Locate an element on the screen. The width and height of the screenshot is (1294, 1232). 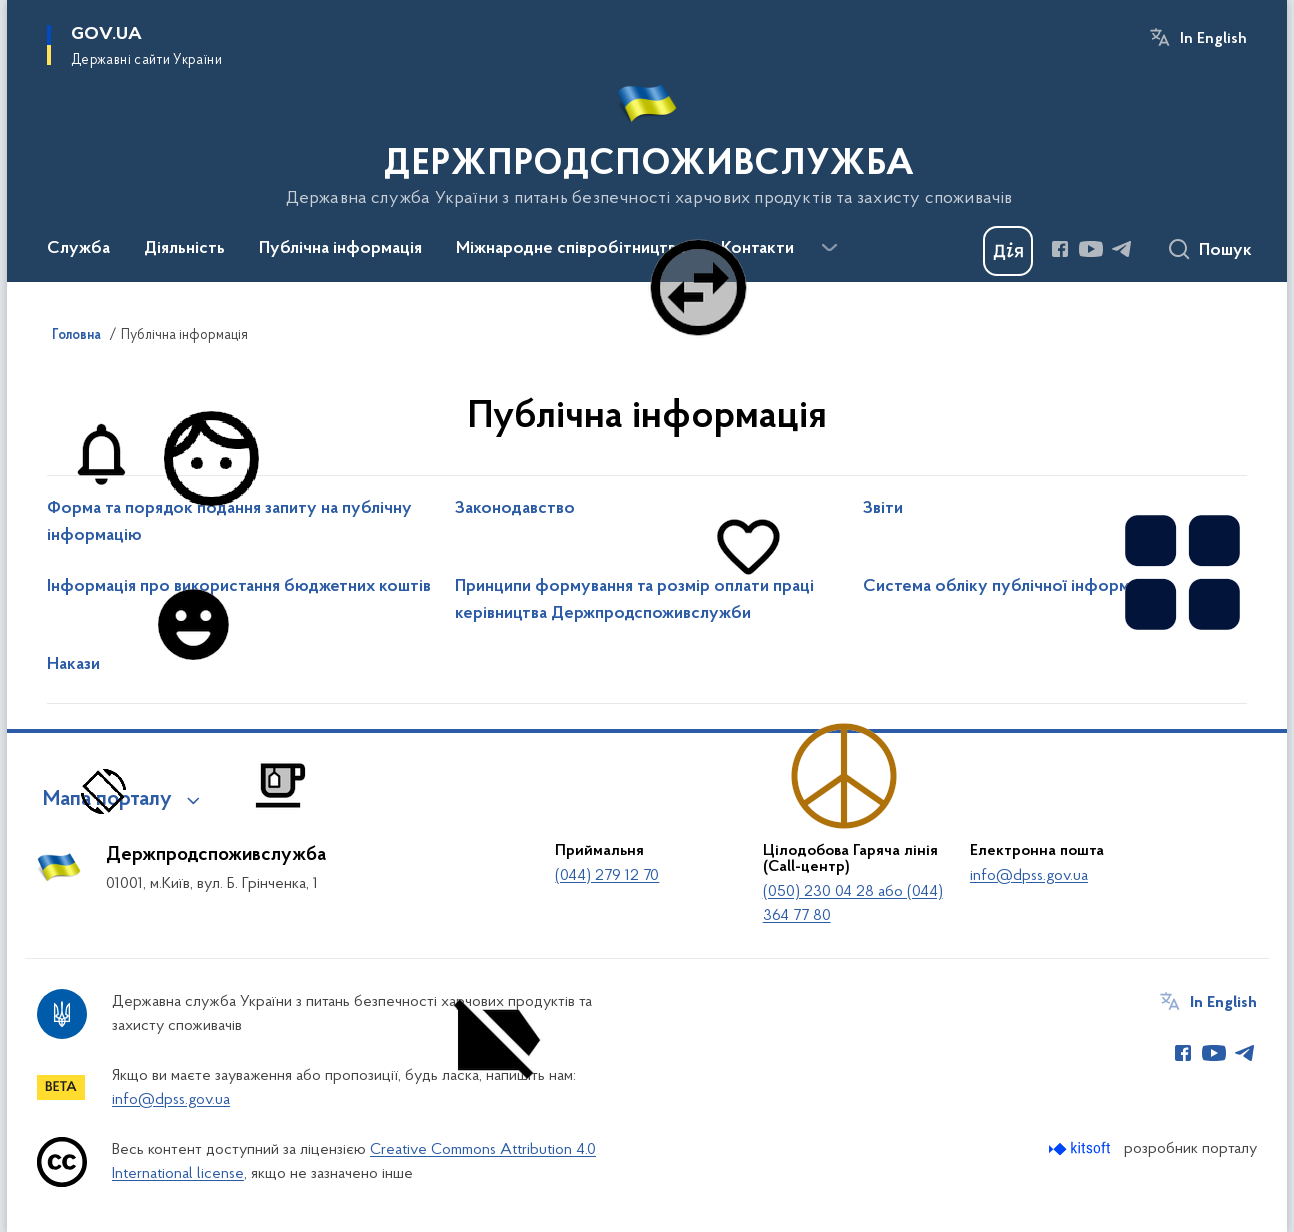
access food and beverage emoji category is located at coordinates (280, 785).